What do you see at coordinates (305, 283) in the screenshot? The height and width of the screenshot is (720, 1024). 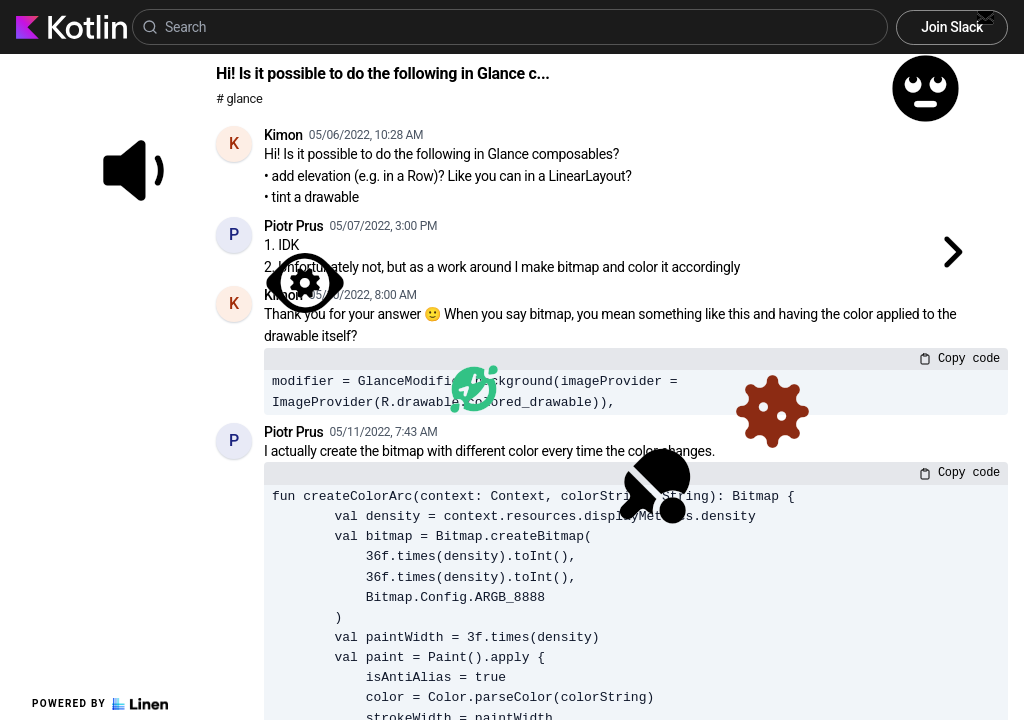 I see `phabricator code review platform logo` at bounding box center [305, 283].